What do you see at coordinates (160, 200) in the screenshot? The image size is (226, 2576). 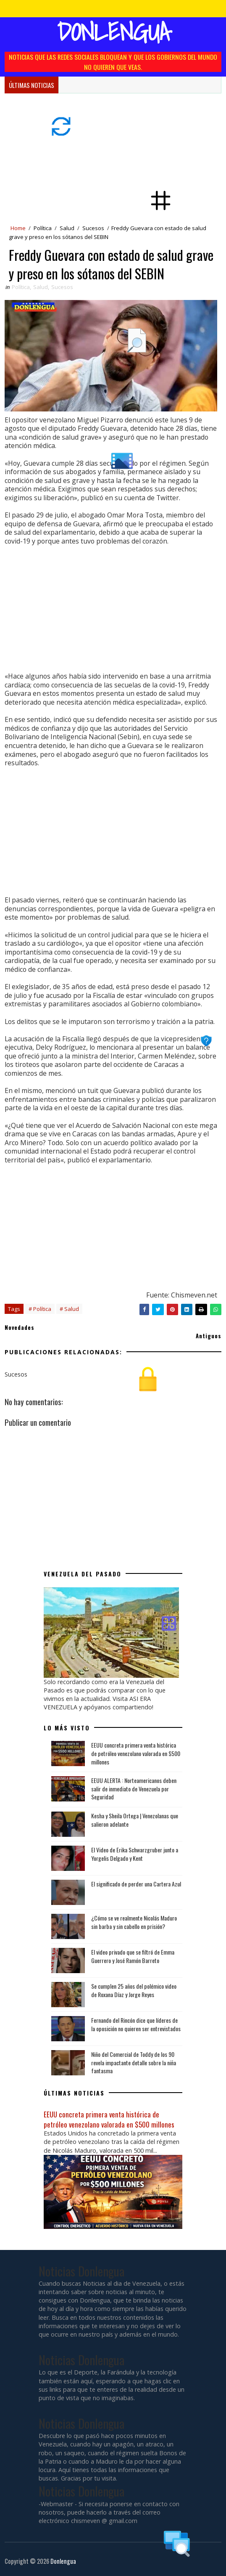 I see `view items in grid layout` at bounding box center [160, 200].